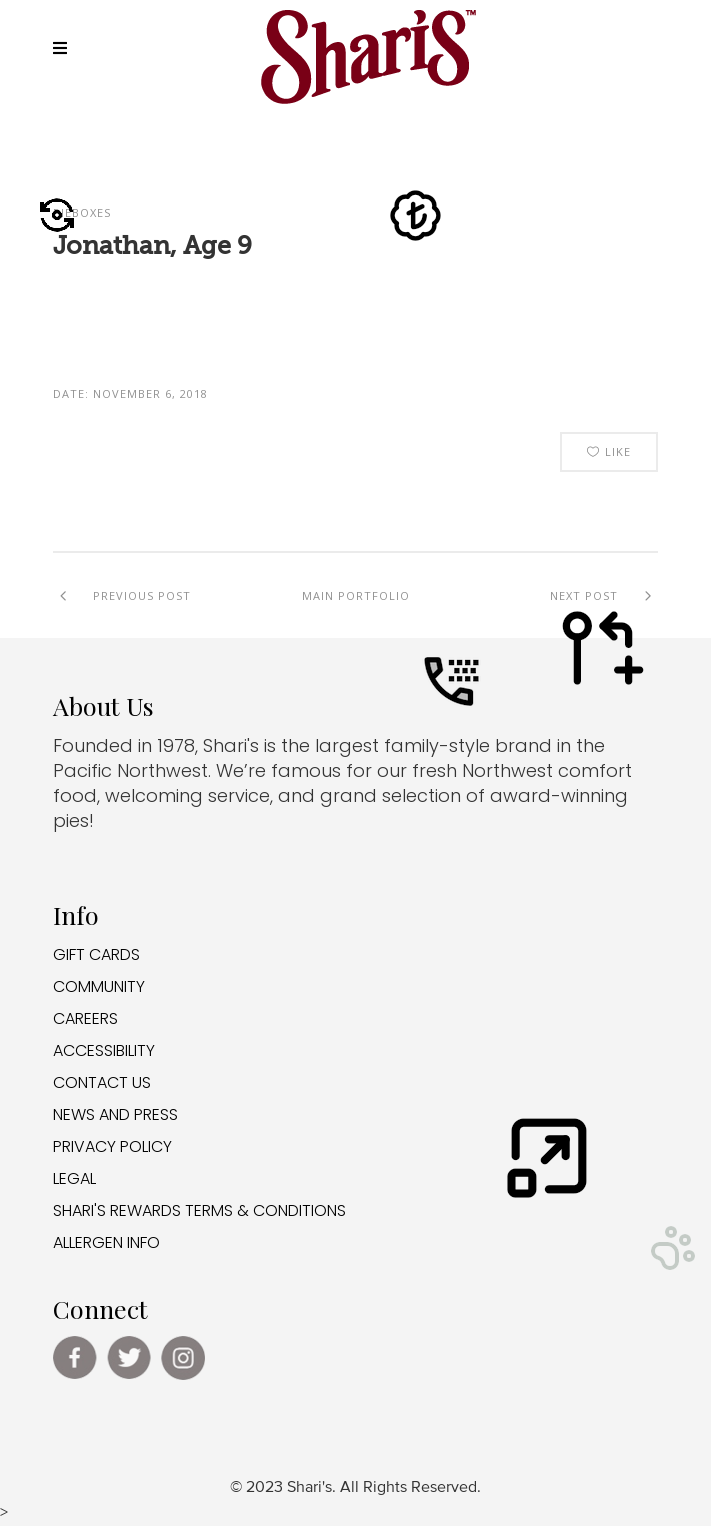 This screenshot has height=1526, width=711. Describe the element at coordinates (673, 1248) in the screenshot. I see `access pet-related features or settings` at that location.